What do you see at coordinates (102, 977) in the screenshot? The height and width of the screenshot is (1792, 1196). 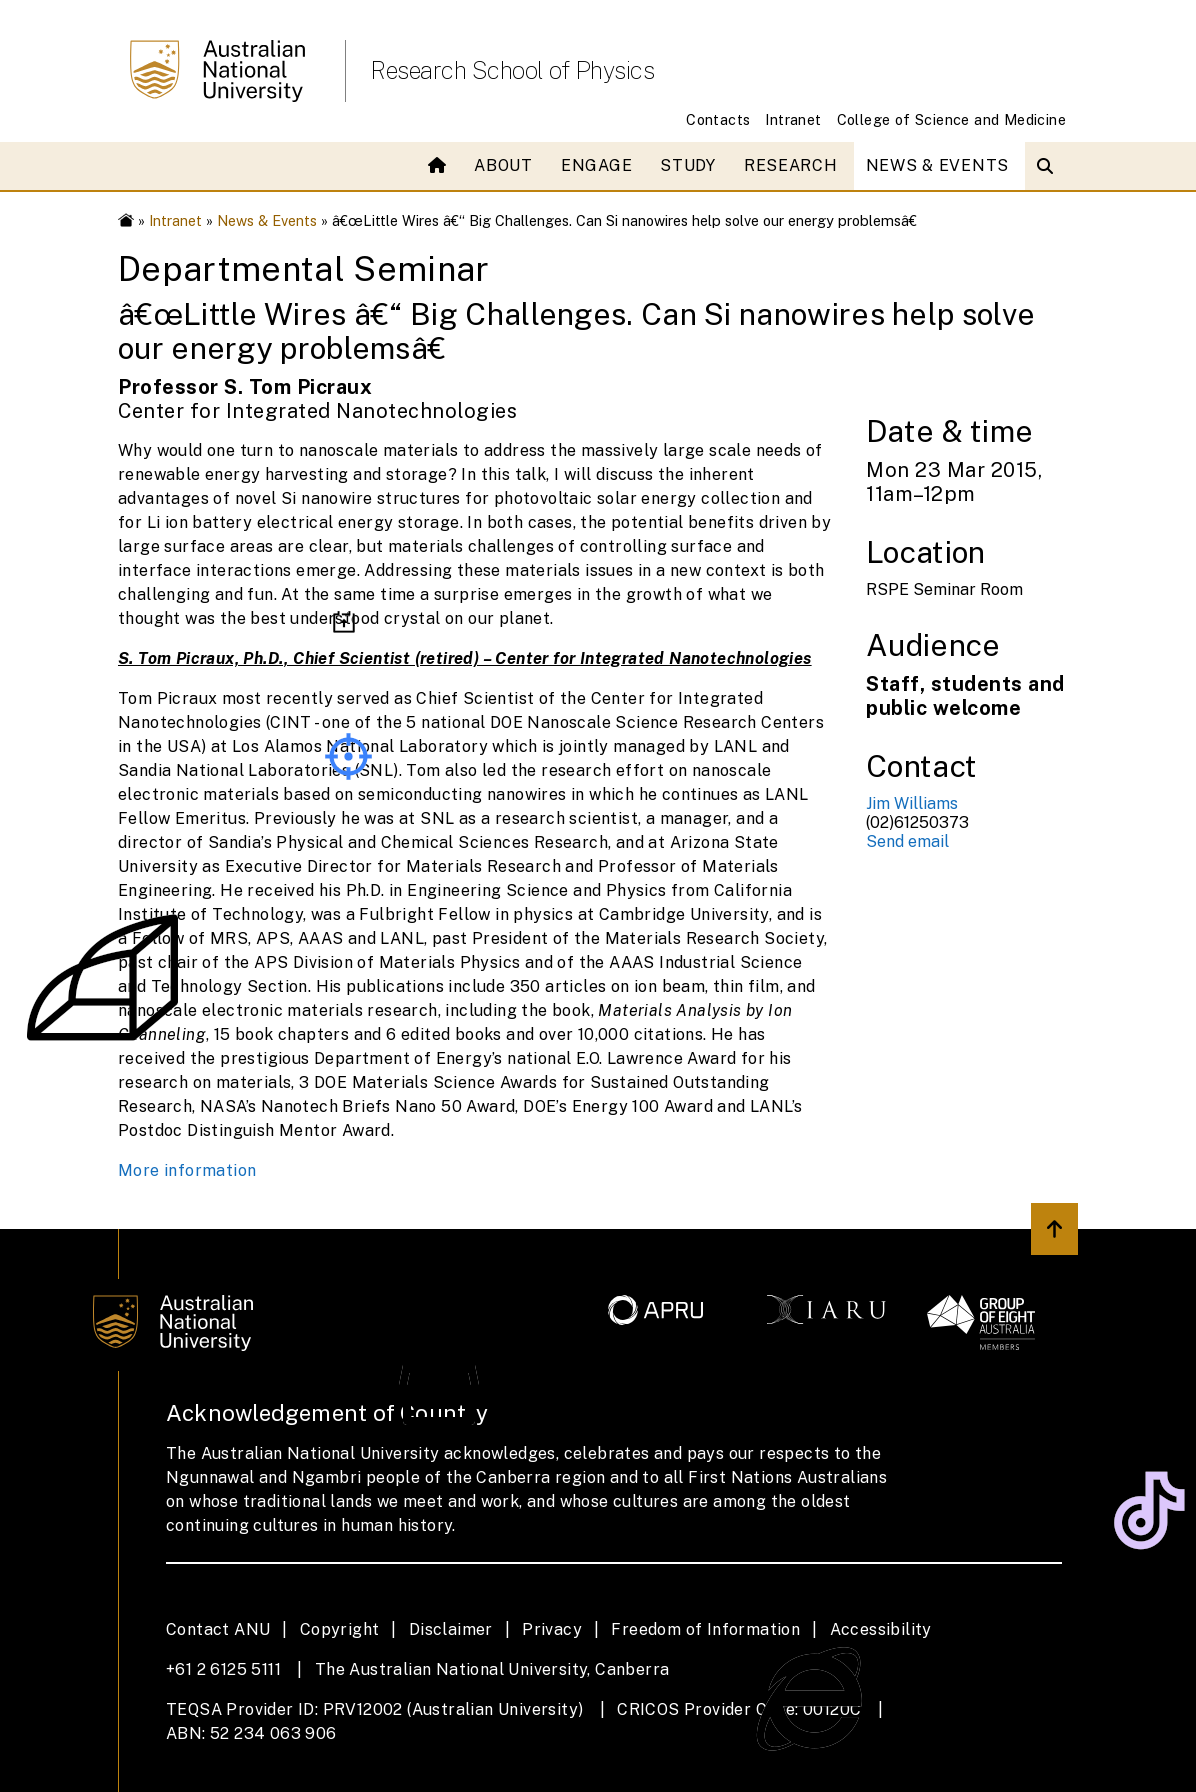 I see `rollbar error monitoring service logo` at bounding box center [102, 977].